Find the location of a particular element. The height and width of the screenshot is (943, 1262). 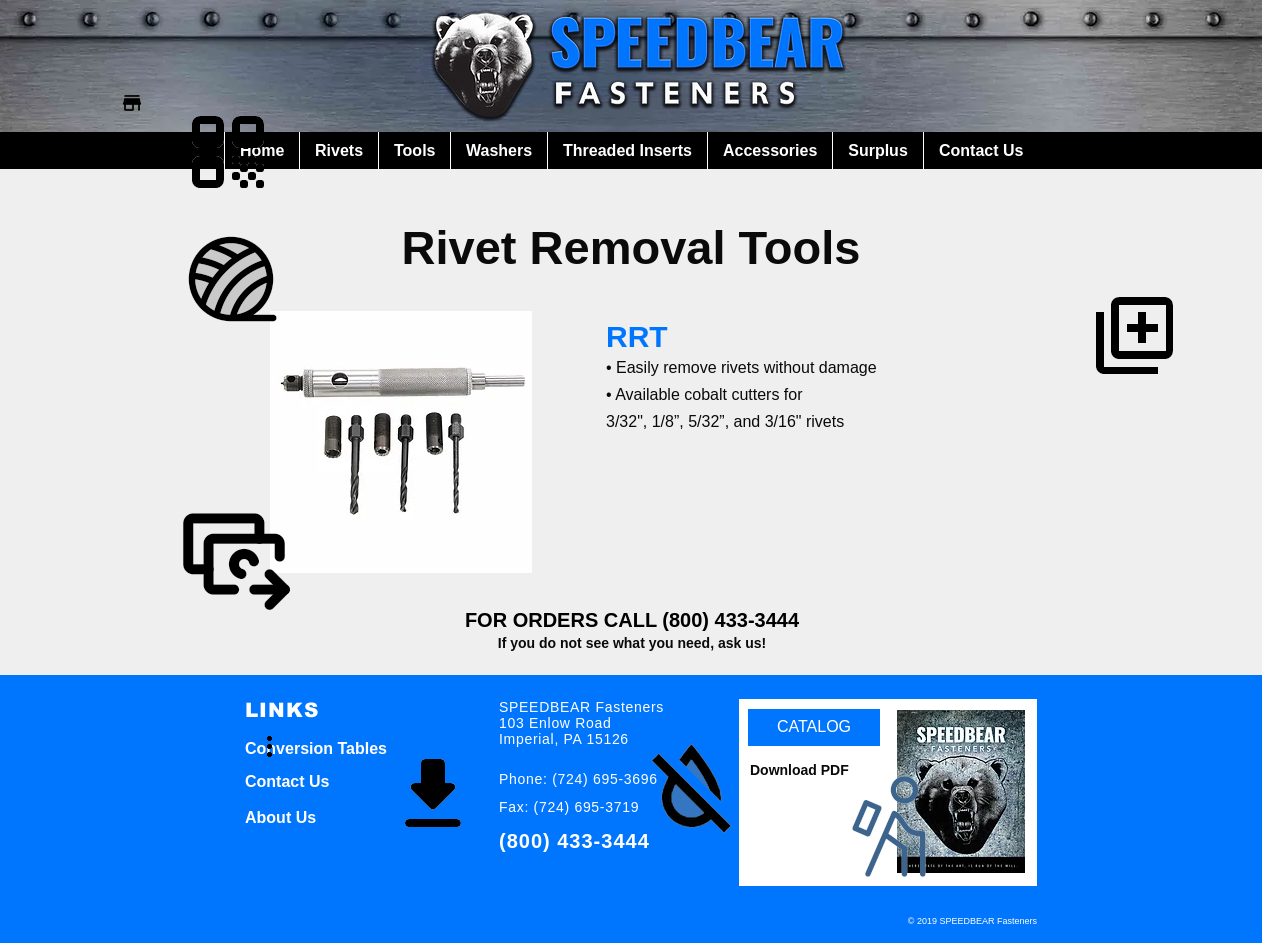

open additional options menu is located at coordinates (269, 746).